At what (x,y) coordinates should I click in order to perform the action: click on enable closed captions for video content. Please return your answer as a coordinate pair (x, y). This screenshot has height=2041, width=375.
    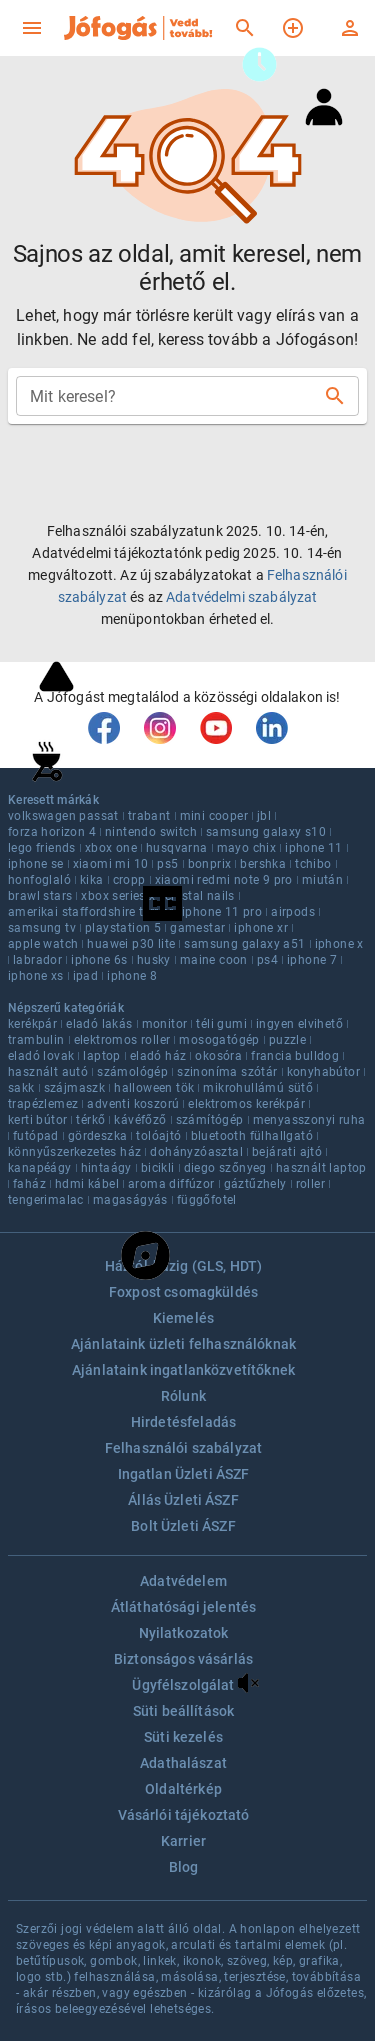
    Looking at the image, I should click on (162, 903).